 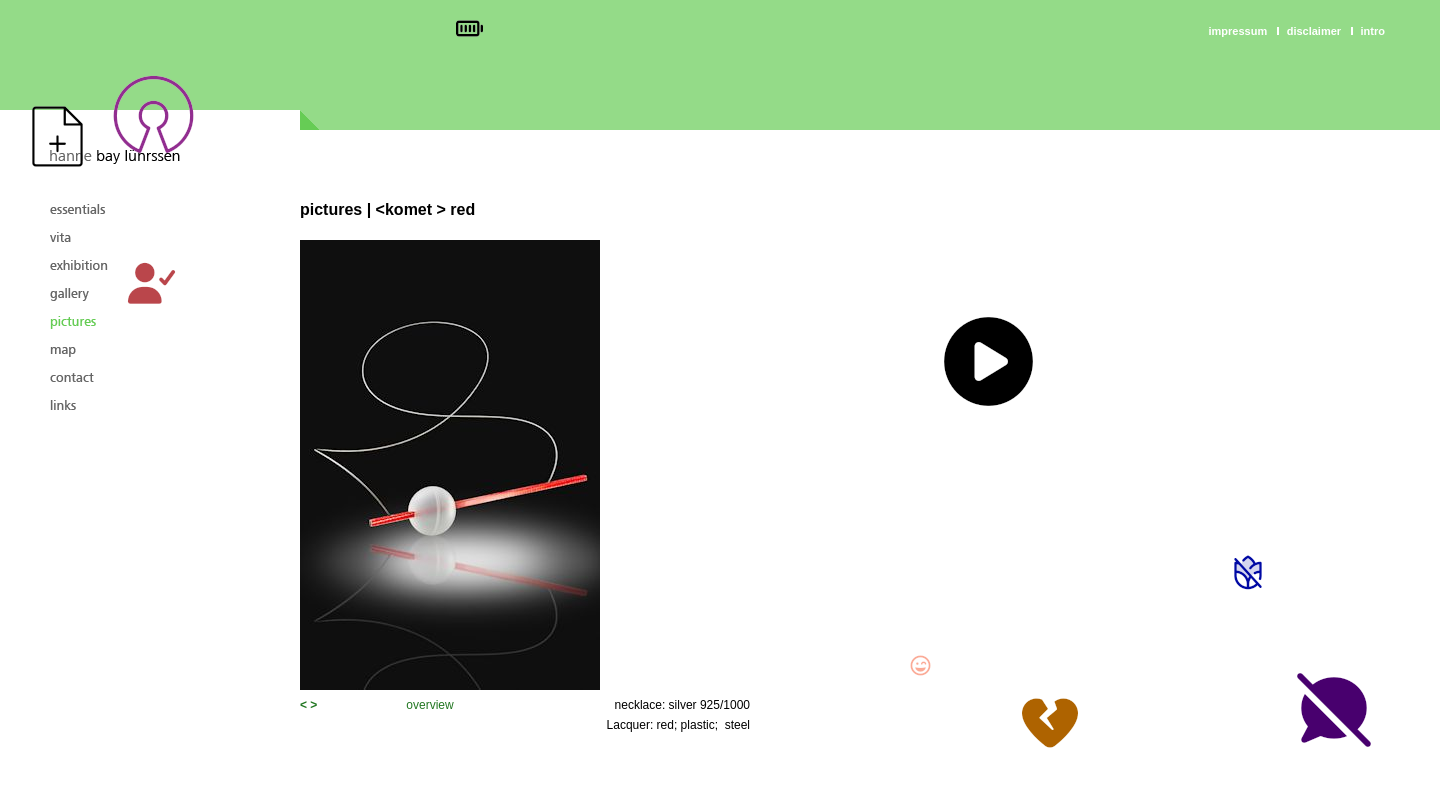 I want to click on unlike or remove from favorites, so click(x=1050, y=723).